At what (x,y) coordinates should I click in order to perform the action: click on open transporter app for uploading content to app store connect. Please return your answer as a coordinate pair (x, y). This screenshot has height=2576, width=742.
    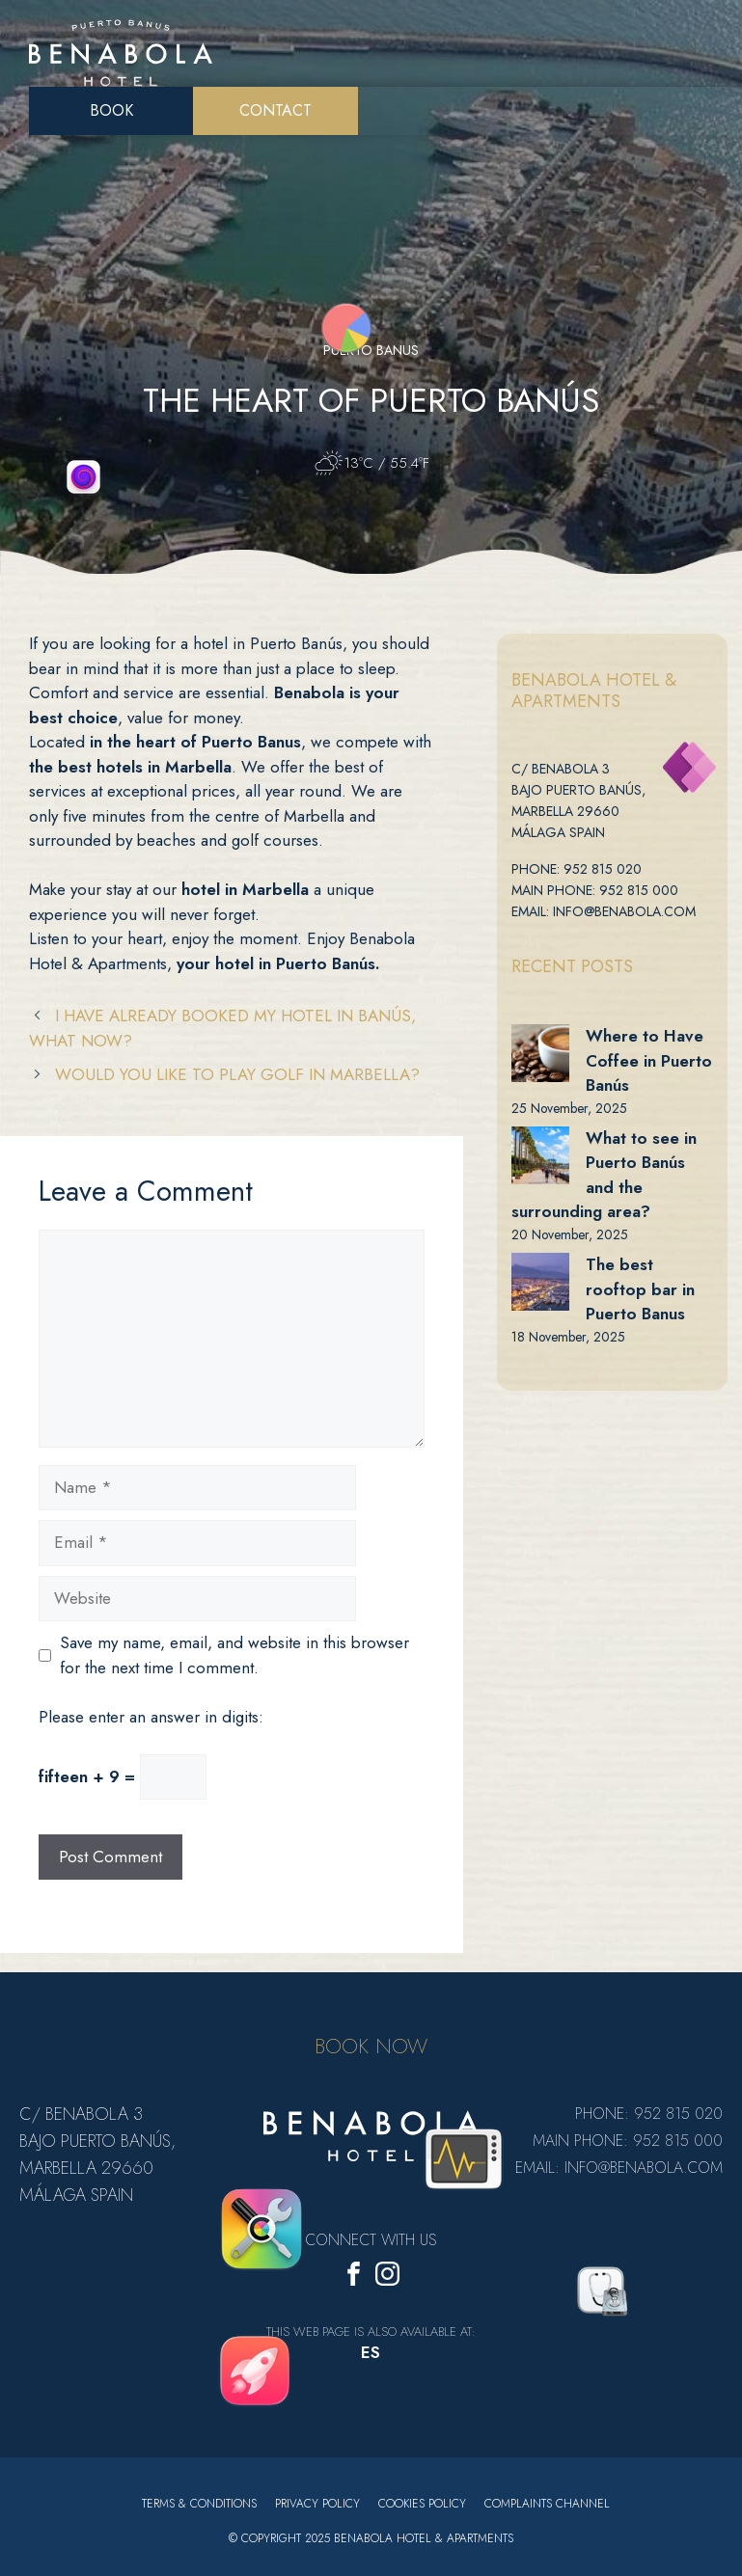
    Looking at the image, I should click on (83, 476).